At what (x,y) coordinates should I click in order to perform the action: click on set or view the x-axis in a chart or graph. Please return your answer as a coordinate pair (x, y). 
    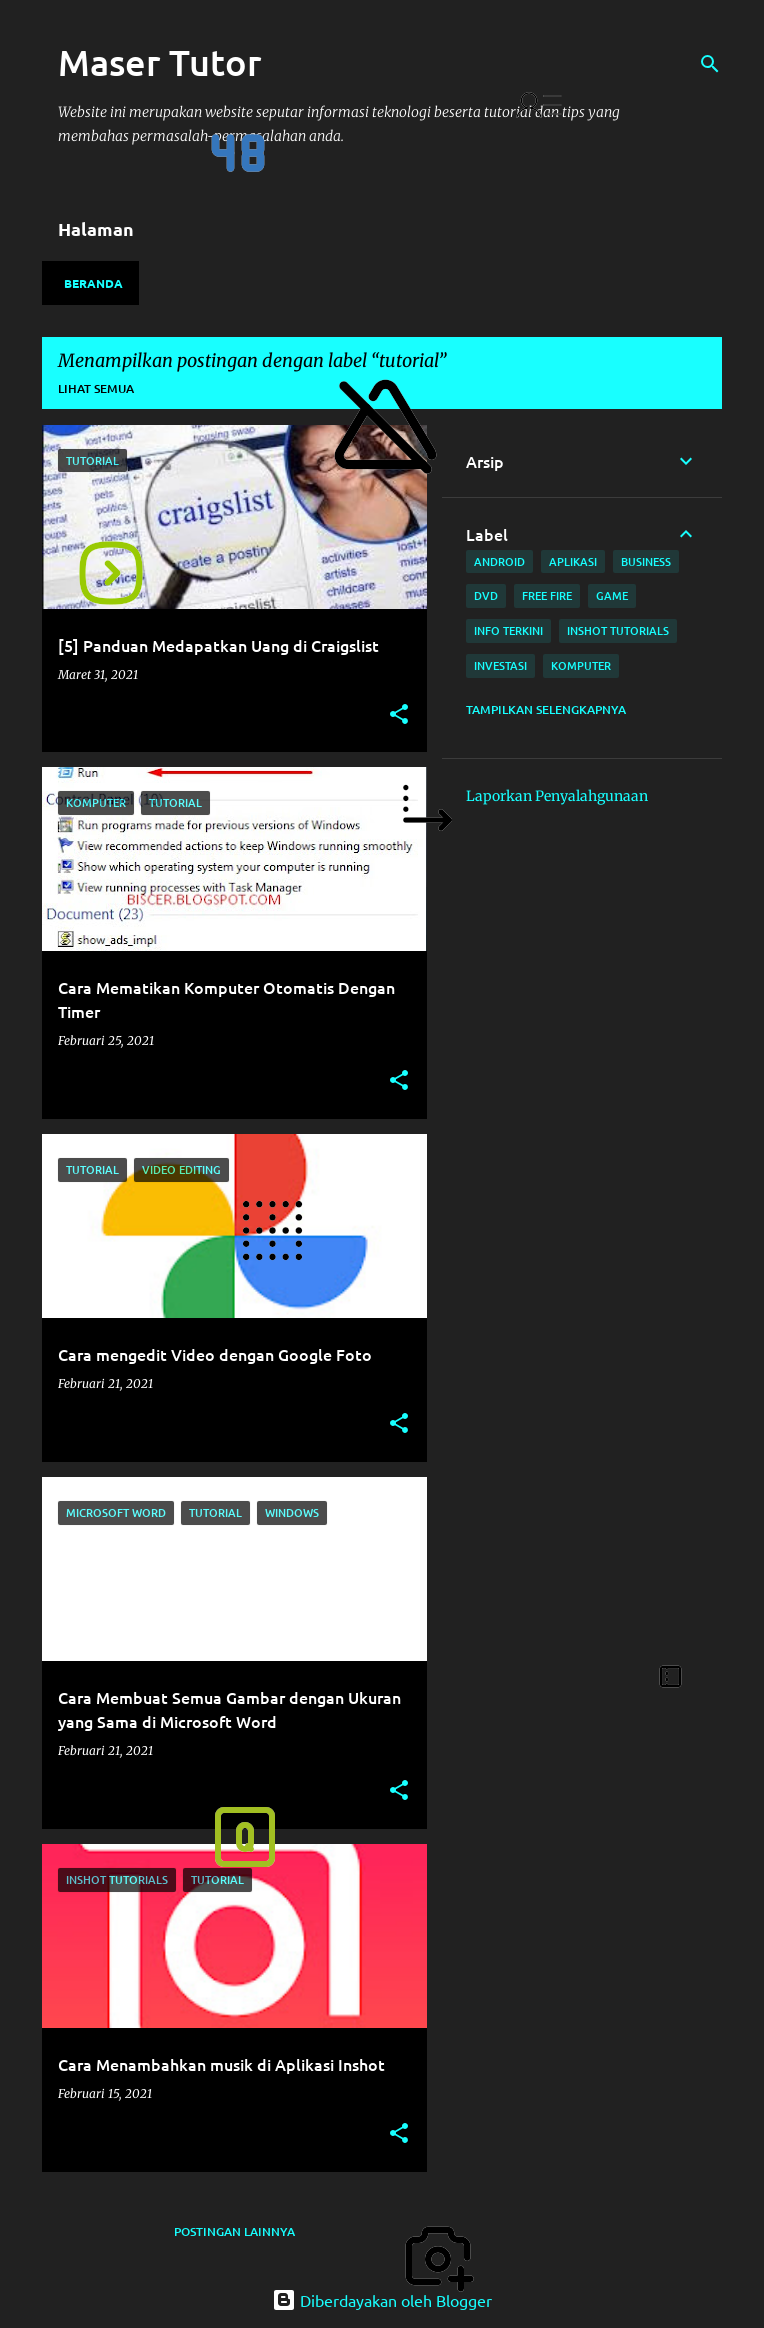
    Looking at the image, I should click on (427, 806).